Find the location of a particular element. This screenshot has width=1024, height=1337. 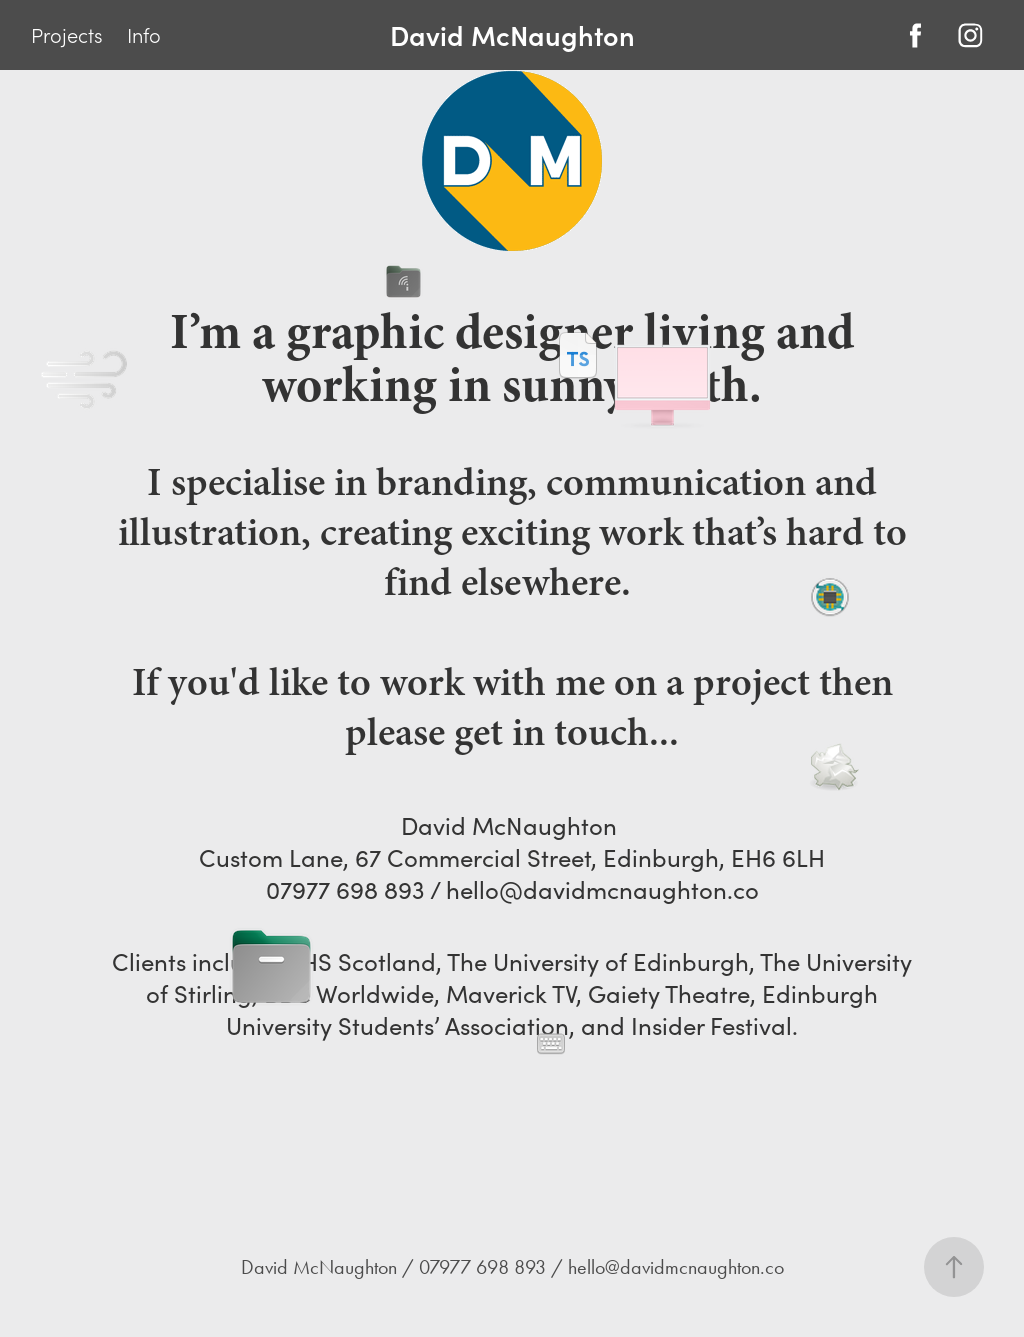

open insync cloud sync folder is located at coordinates (403, 281).